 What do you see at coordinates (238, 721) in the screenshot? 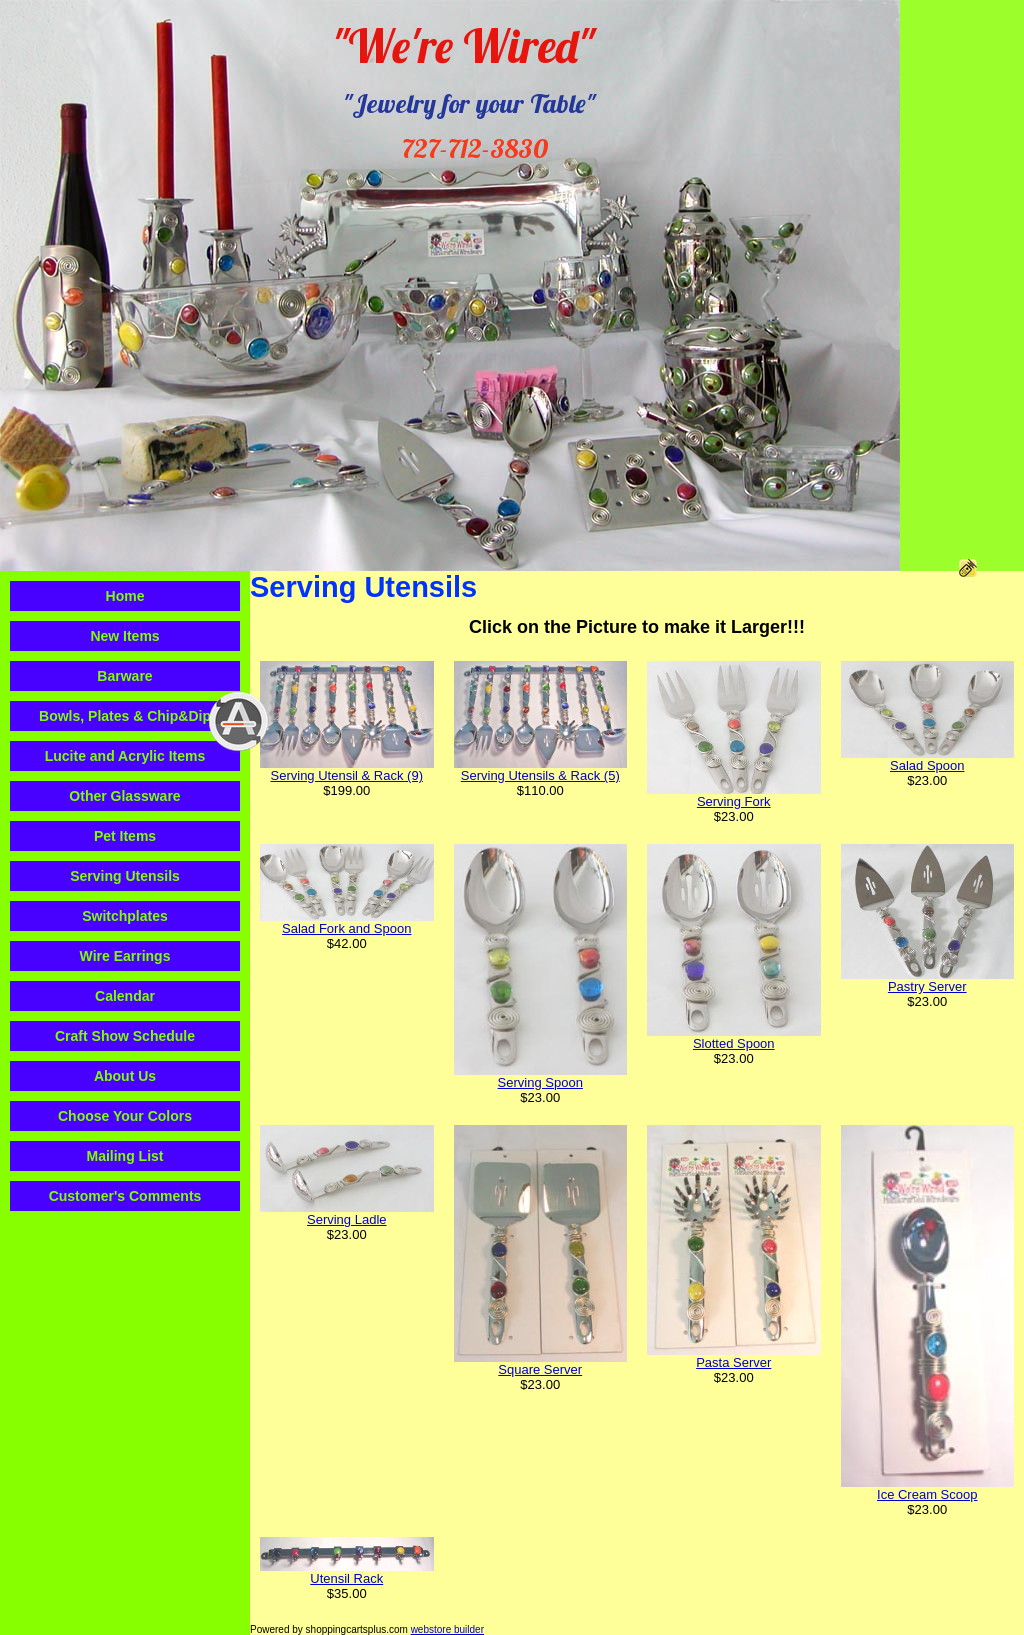
I see `check for and install system software updates` at bounding box center [238, 721].